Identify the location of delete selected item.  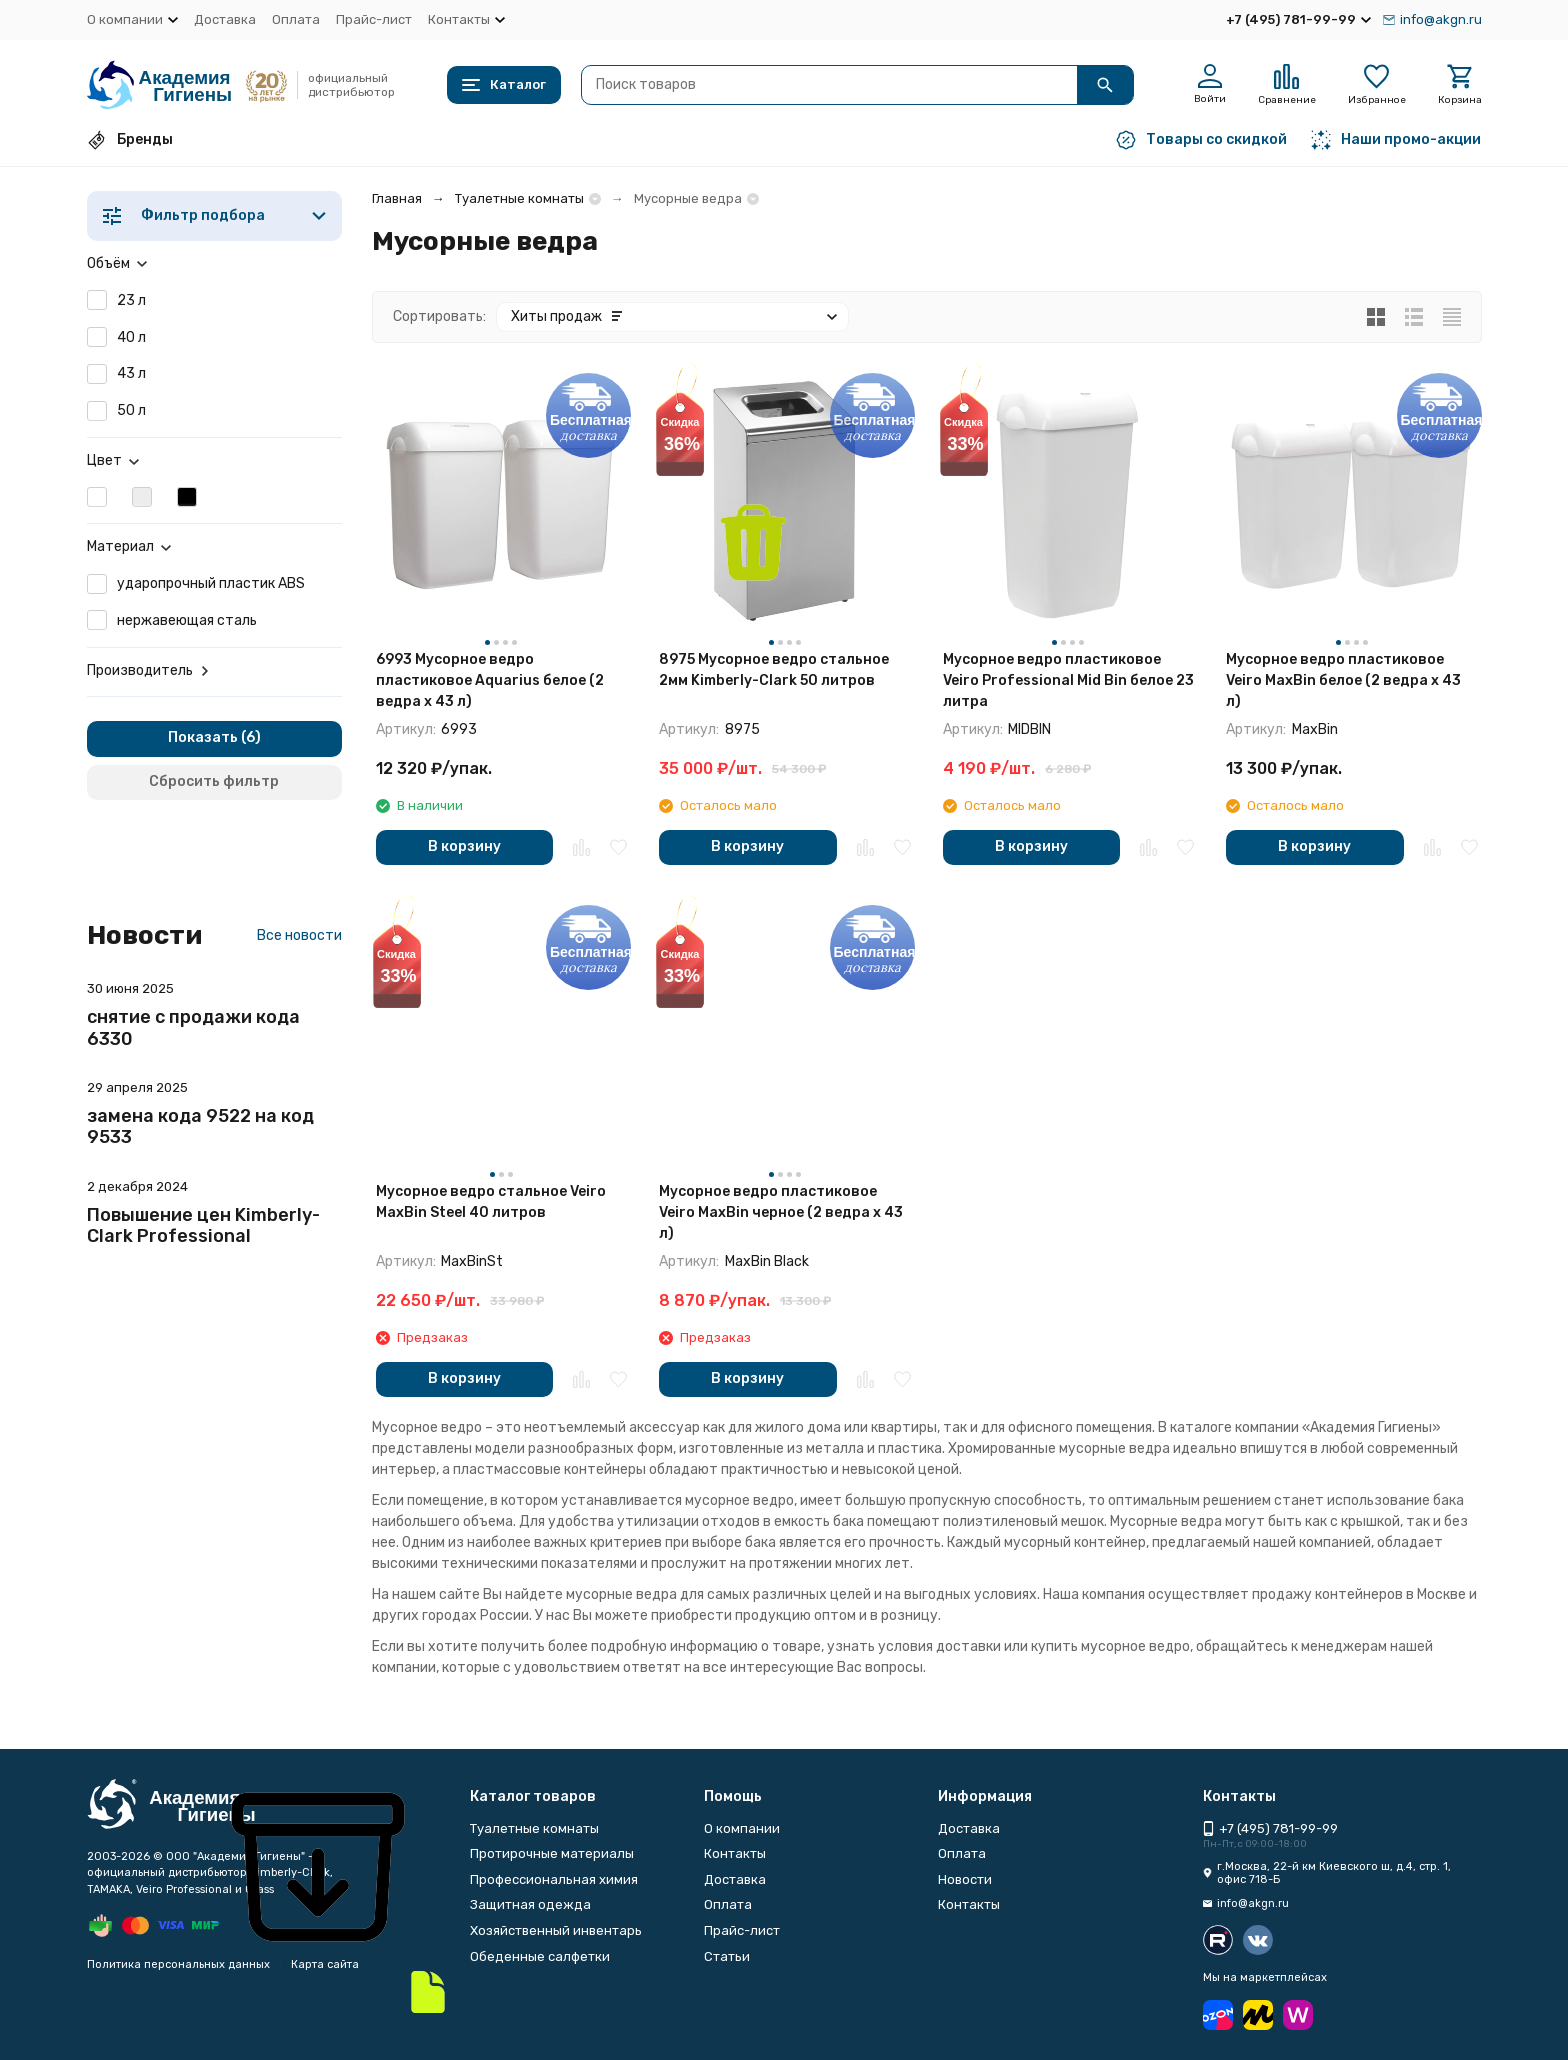
(753, 542).